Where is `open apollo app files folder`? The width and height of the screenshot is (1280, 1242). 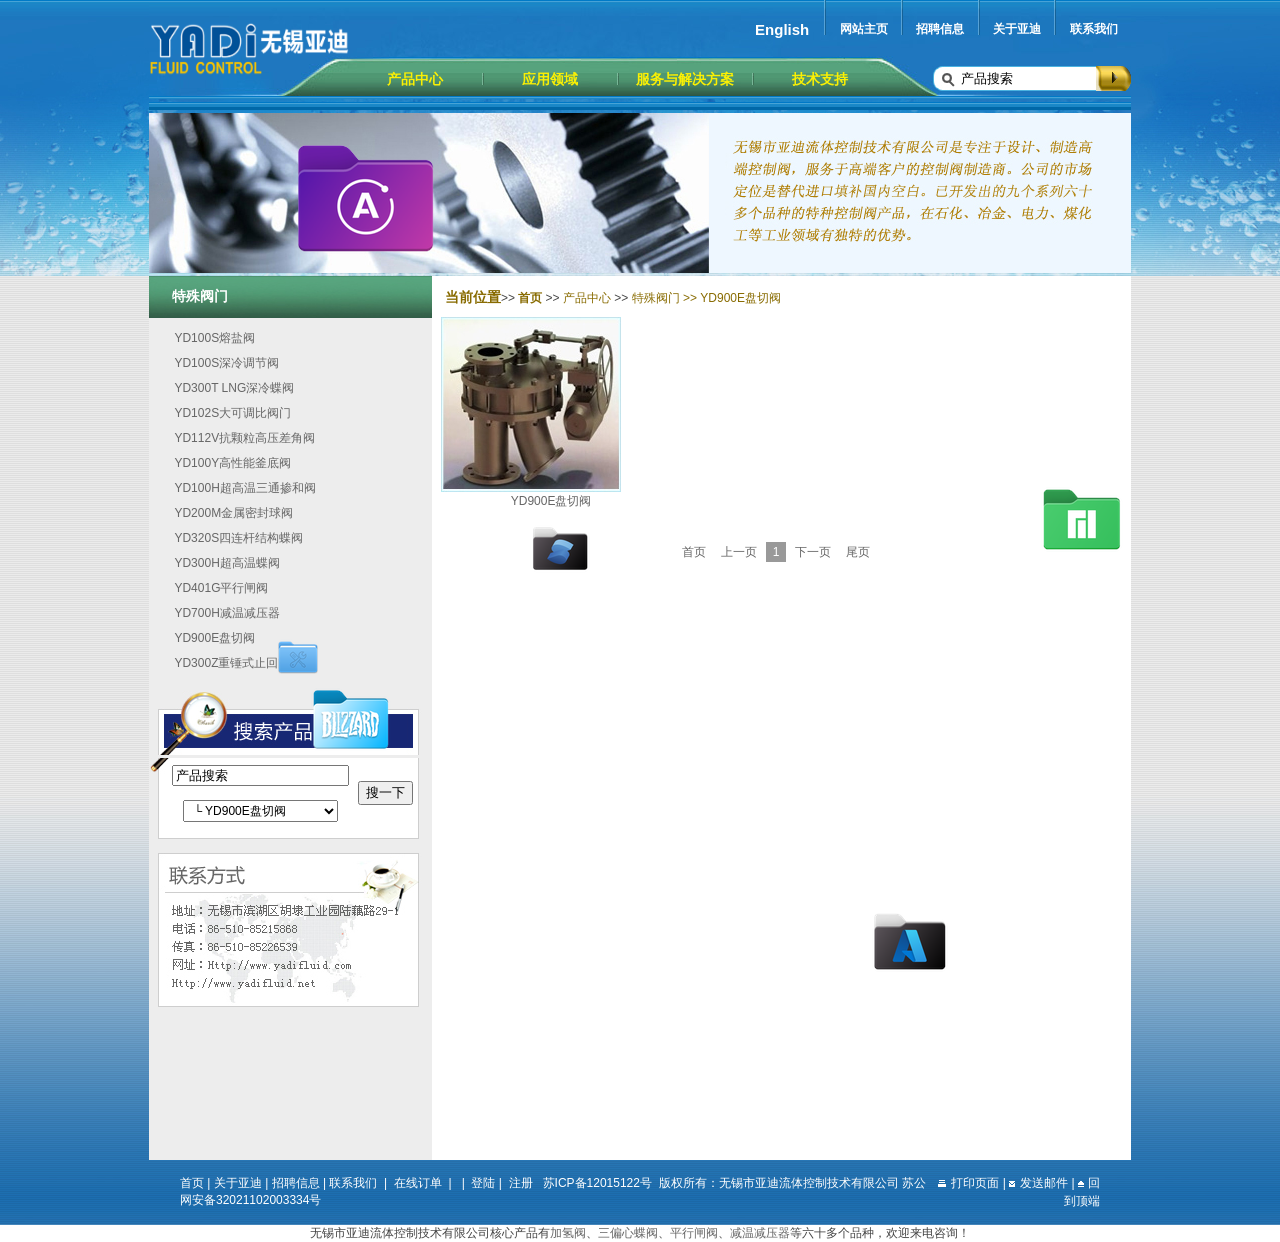 open apollo app files folder is located at coordinates (365, 202).